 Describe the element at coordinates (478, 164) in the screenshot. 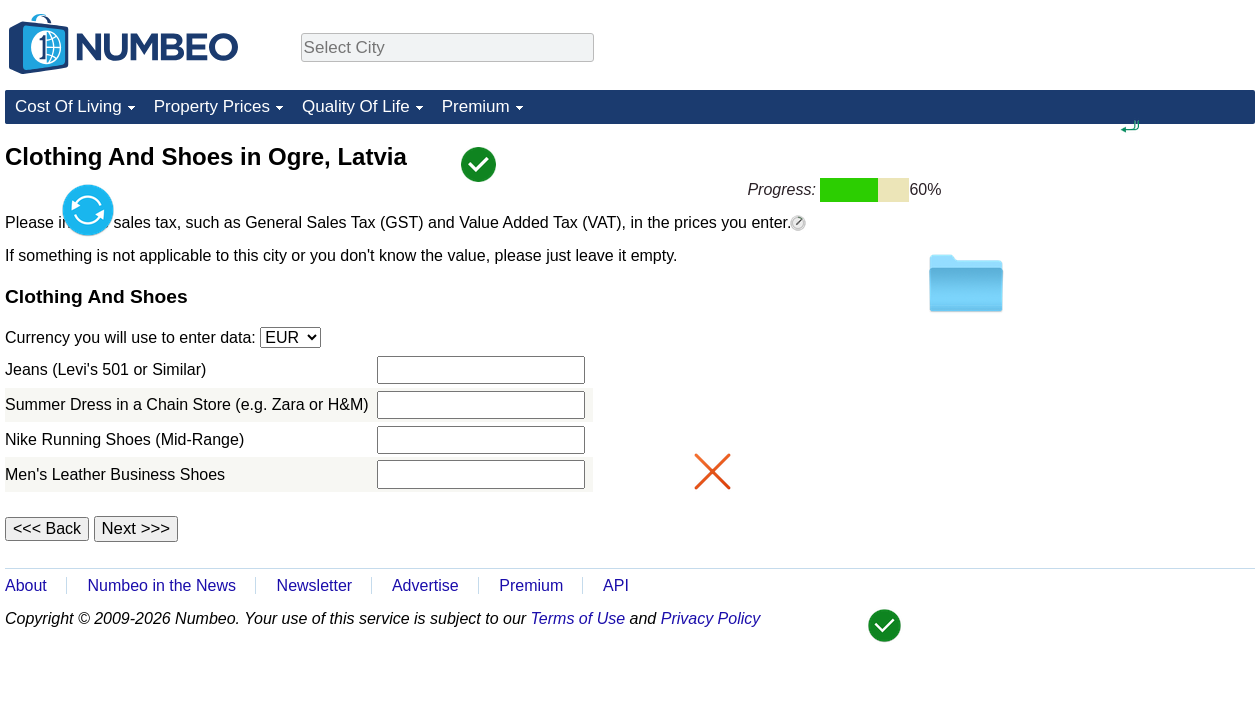

I see `mark item as complete` at that location.